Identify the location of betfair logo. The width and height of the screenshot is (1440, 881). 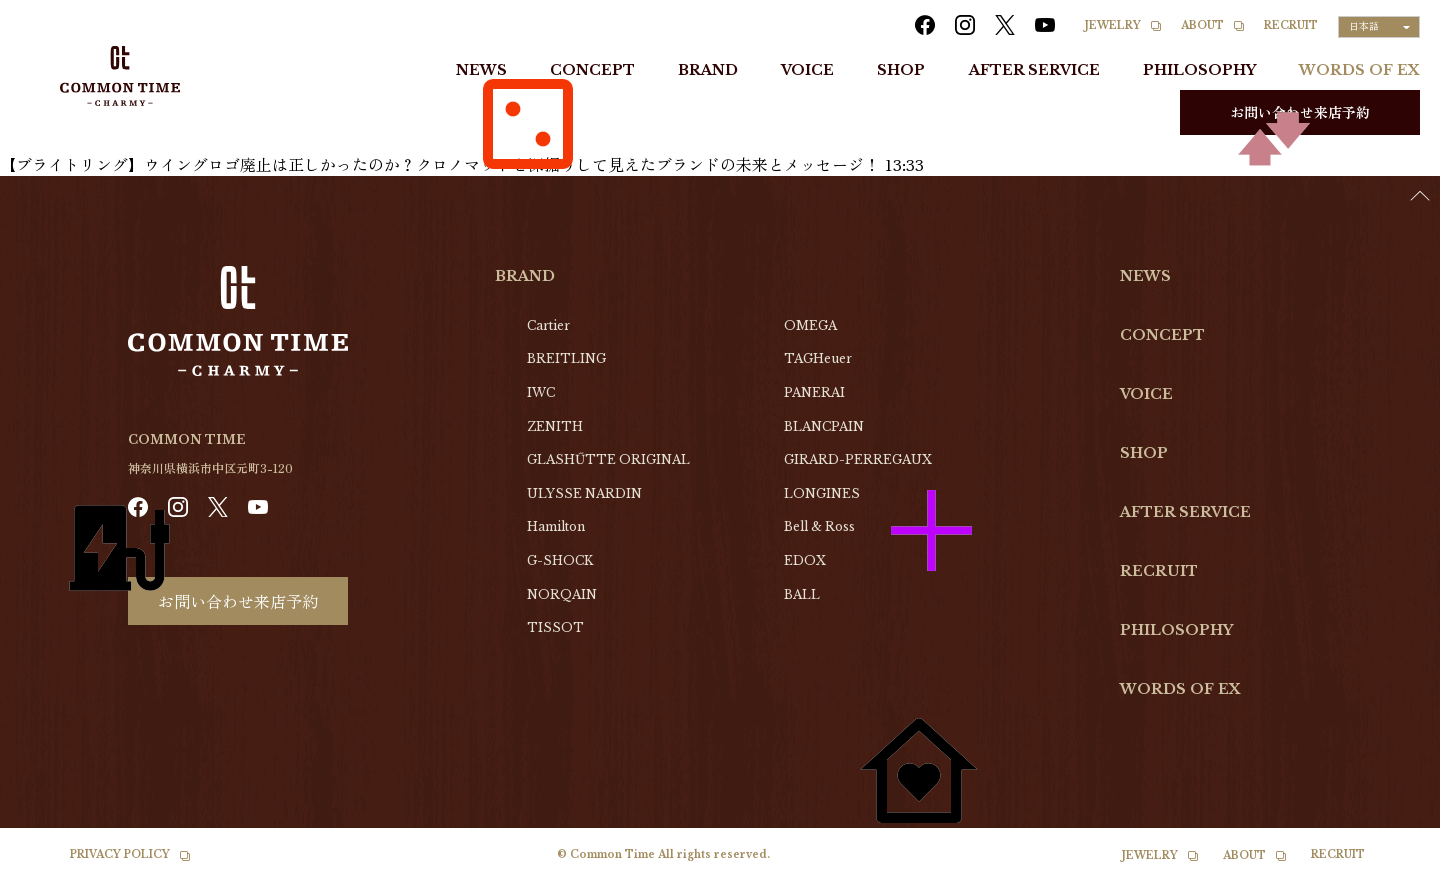
(1274, 139).